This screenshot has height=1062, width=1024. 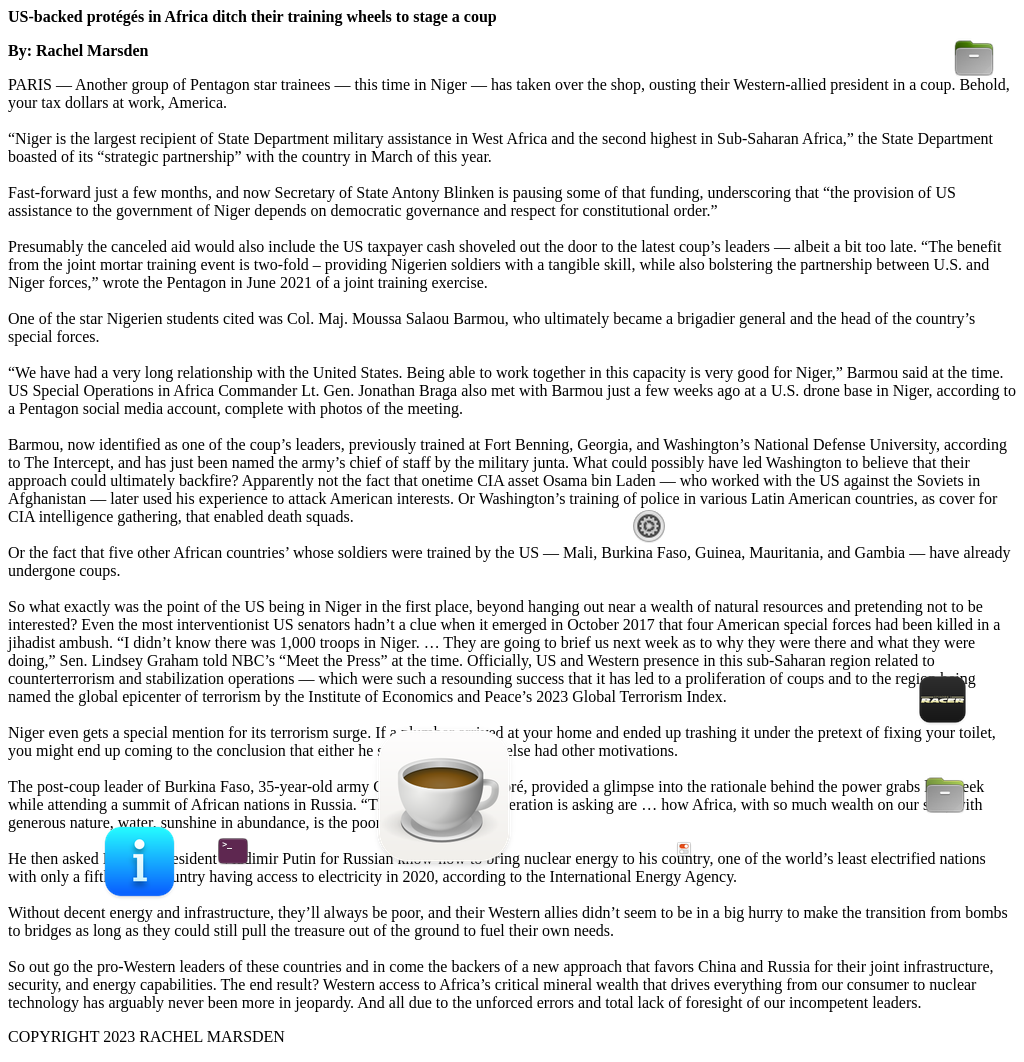 I want to click on open the file manager app, so click(x=945, y=795).